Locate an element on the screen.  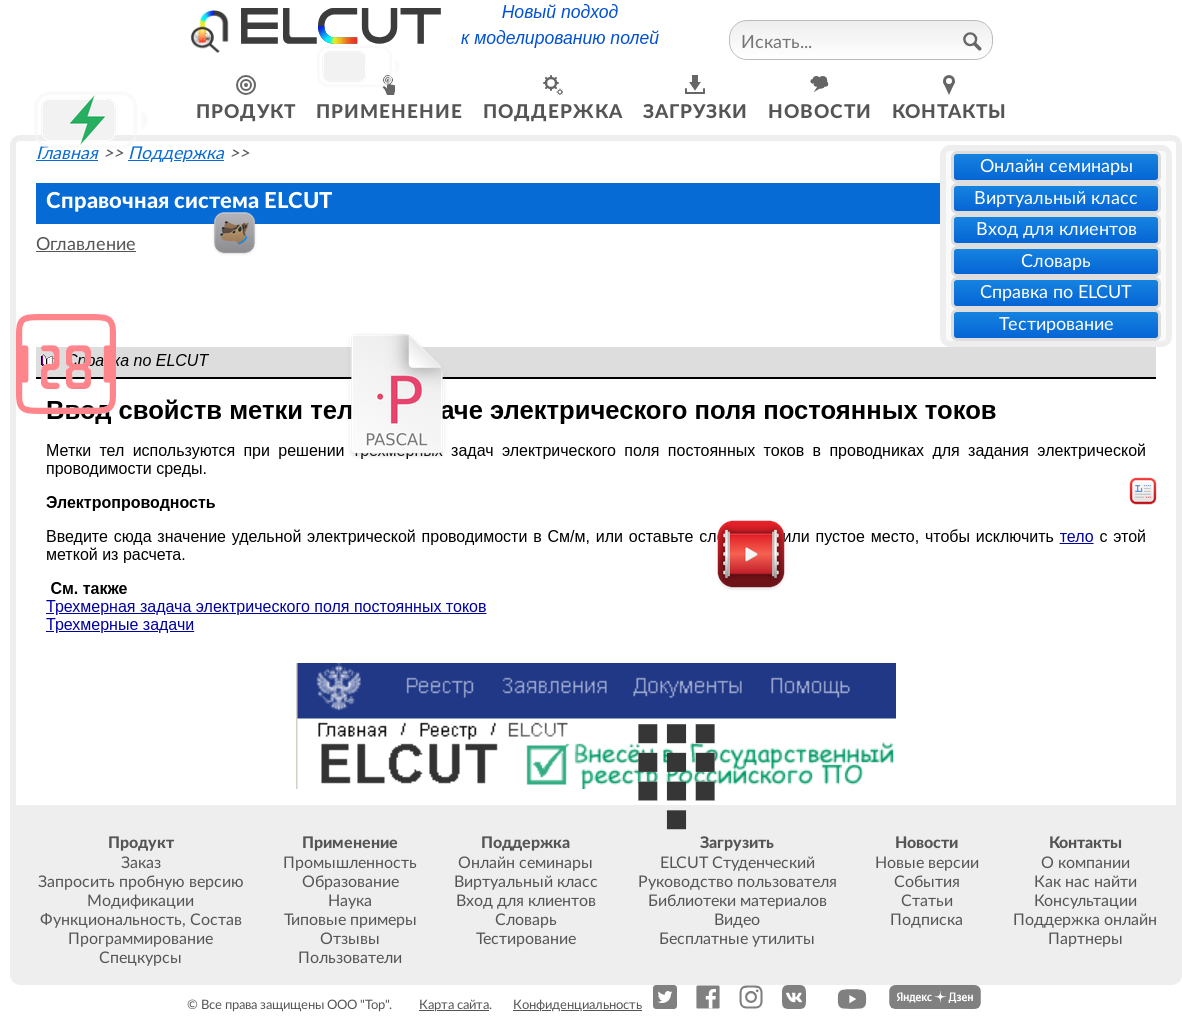
open tubefeeder video subscription app is located at coordinates (751, 554).